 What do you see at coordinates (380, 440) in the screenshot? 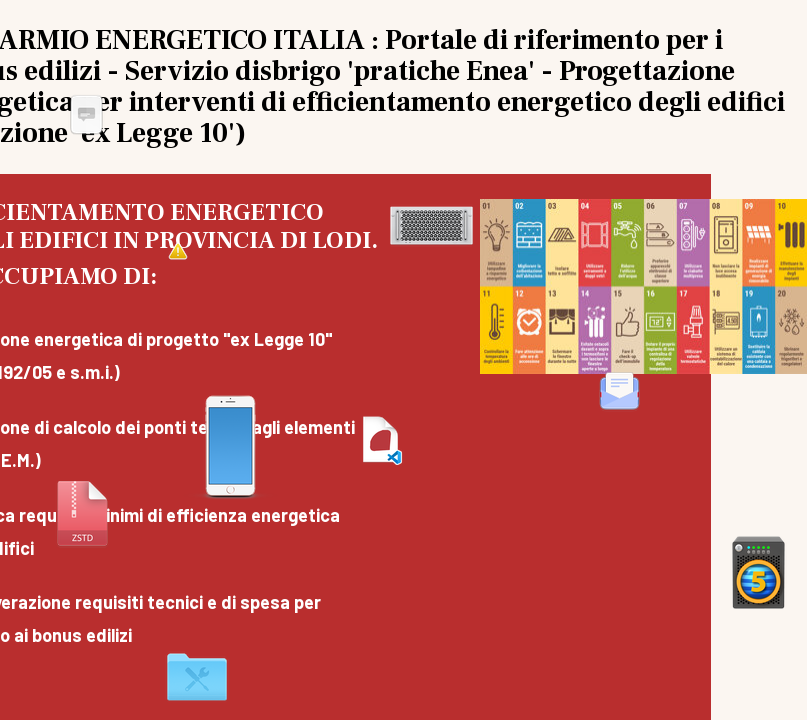
I see `open a ruby file in visual studio code` at bounding box center [380, 440].